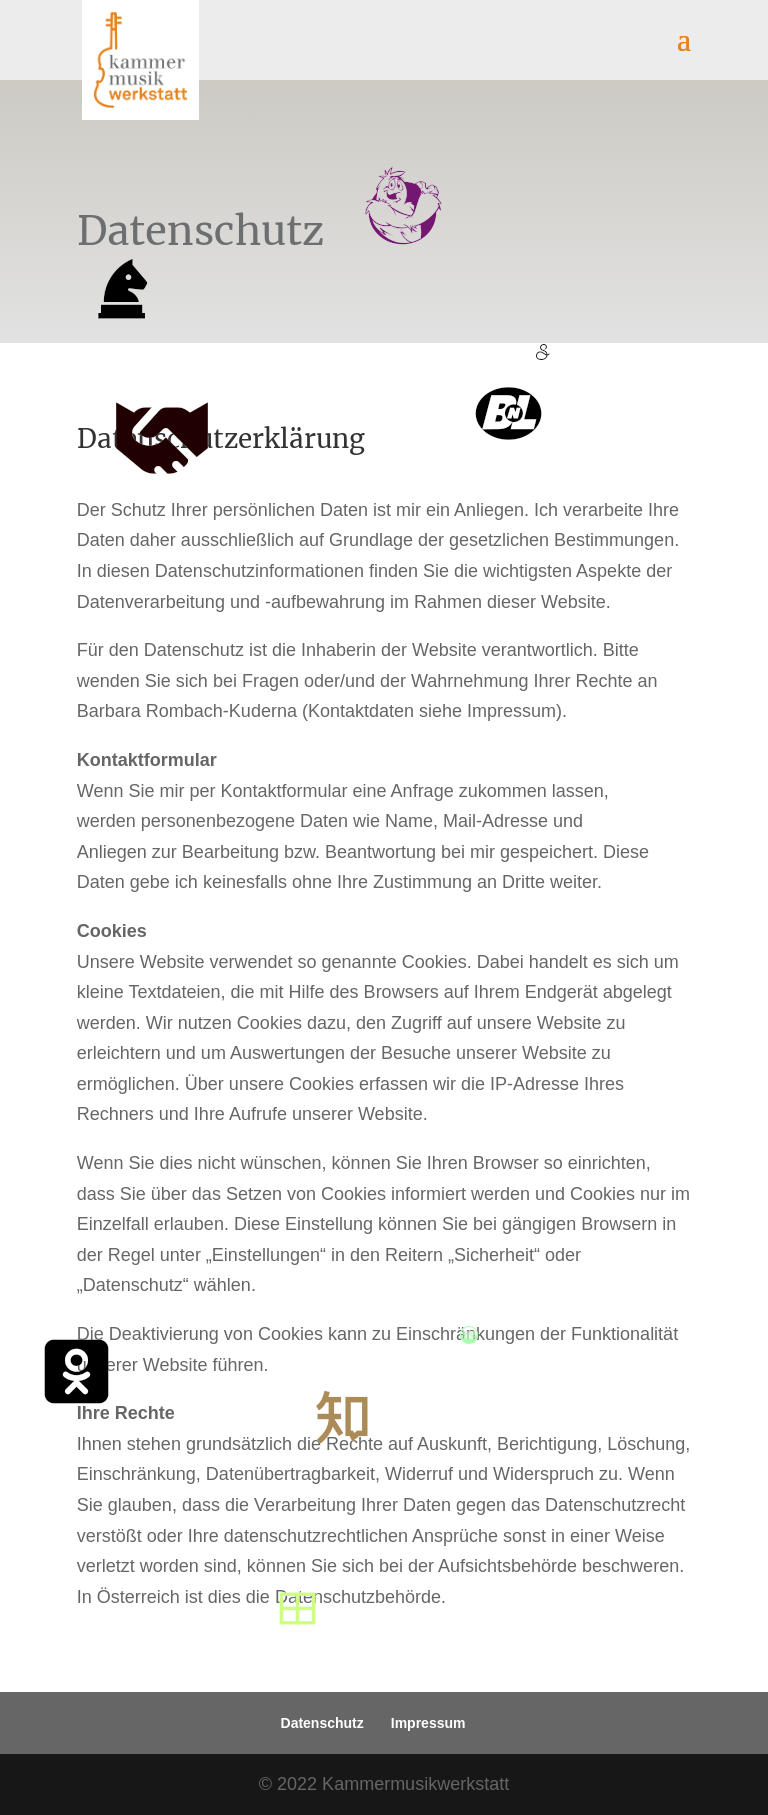 The height and width of the screenshot is (1815, 768). Describe the element at coordinates (162, 438) in the screenshot. I see `confirm a partnership or agreement` at that location.